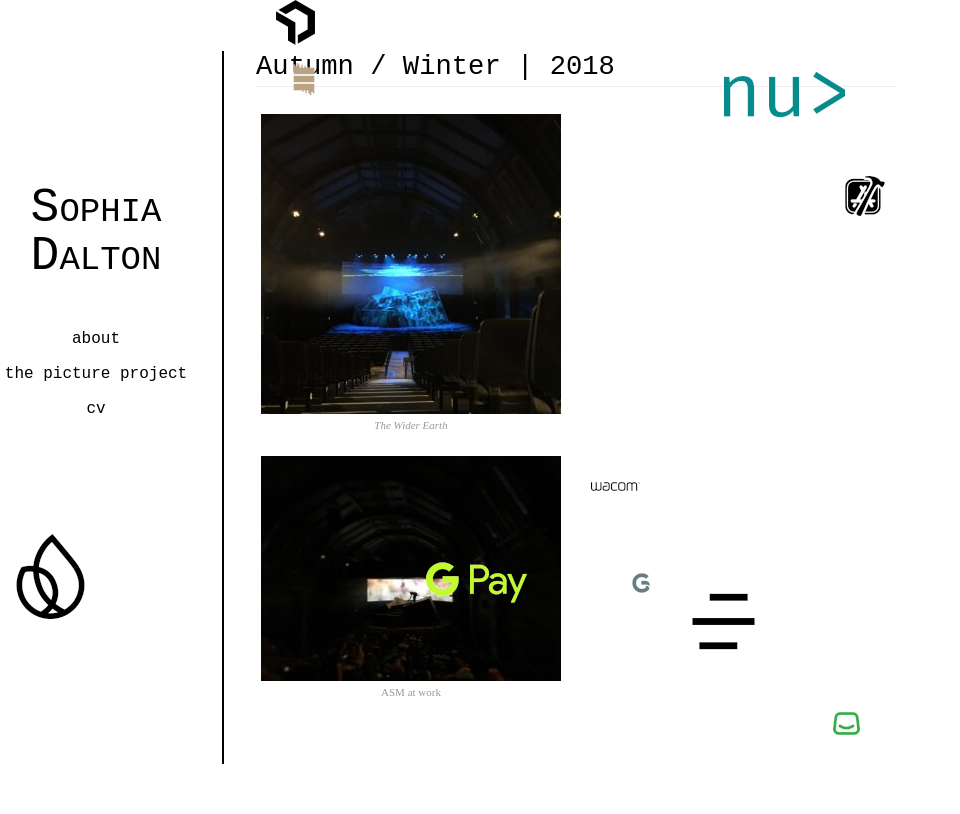  What do you see at coordinates (846, 723) in the screenshot?
I see `open the Salla e-commerce platform` at bounding box center [846, 723].